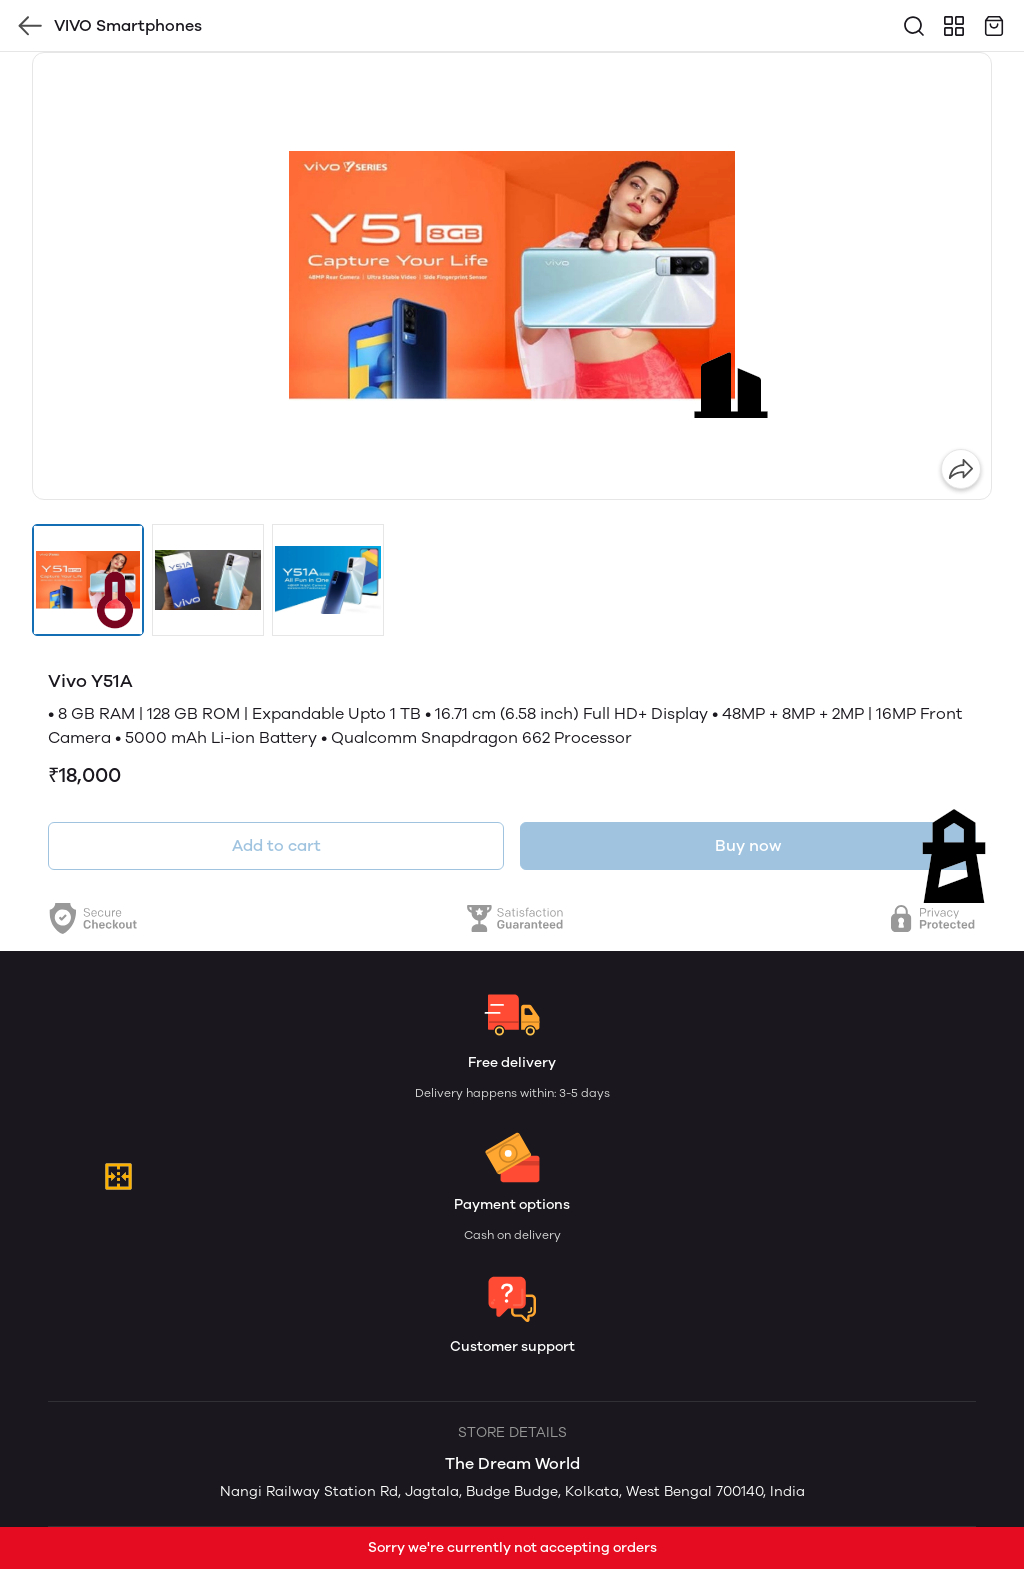 Image resolution: width=1024 pixels, height=1569 pixels. What do you see at coordinates (731, 388) in the screenshot?
I see `view company or business profile` at bounding box center [731, 388].